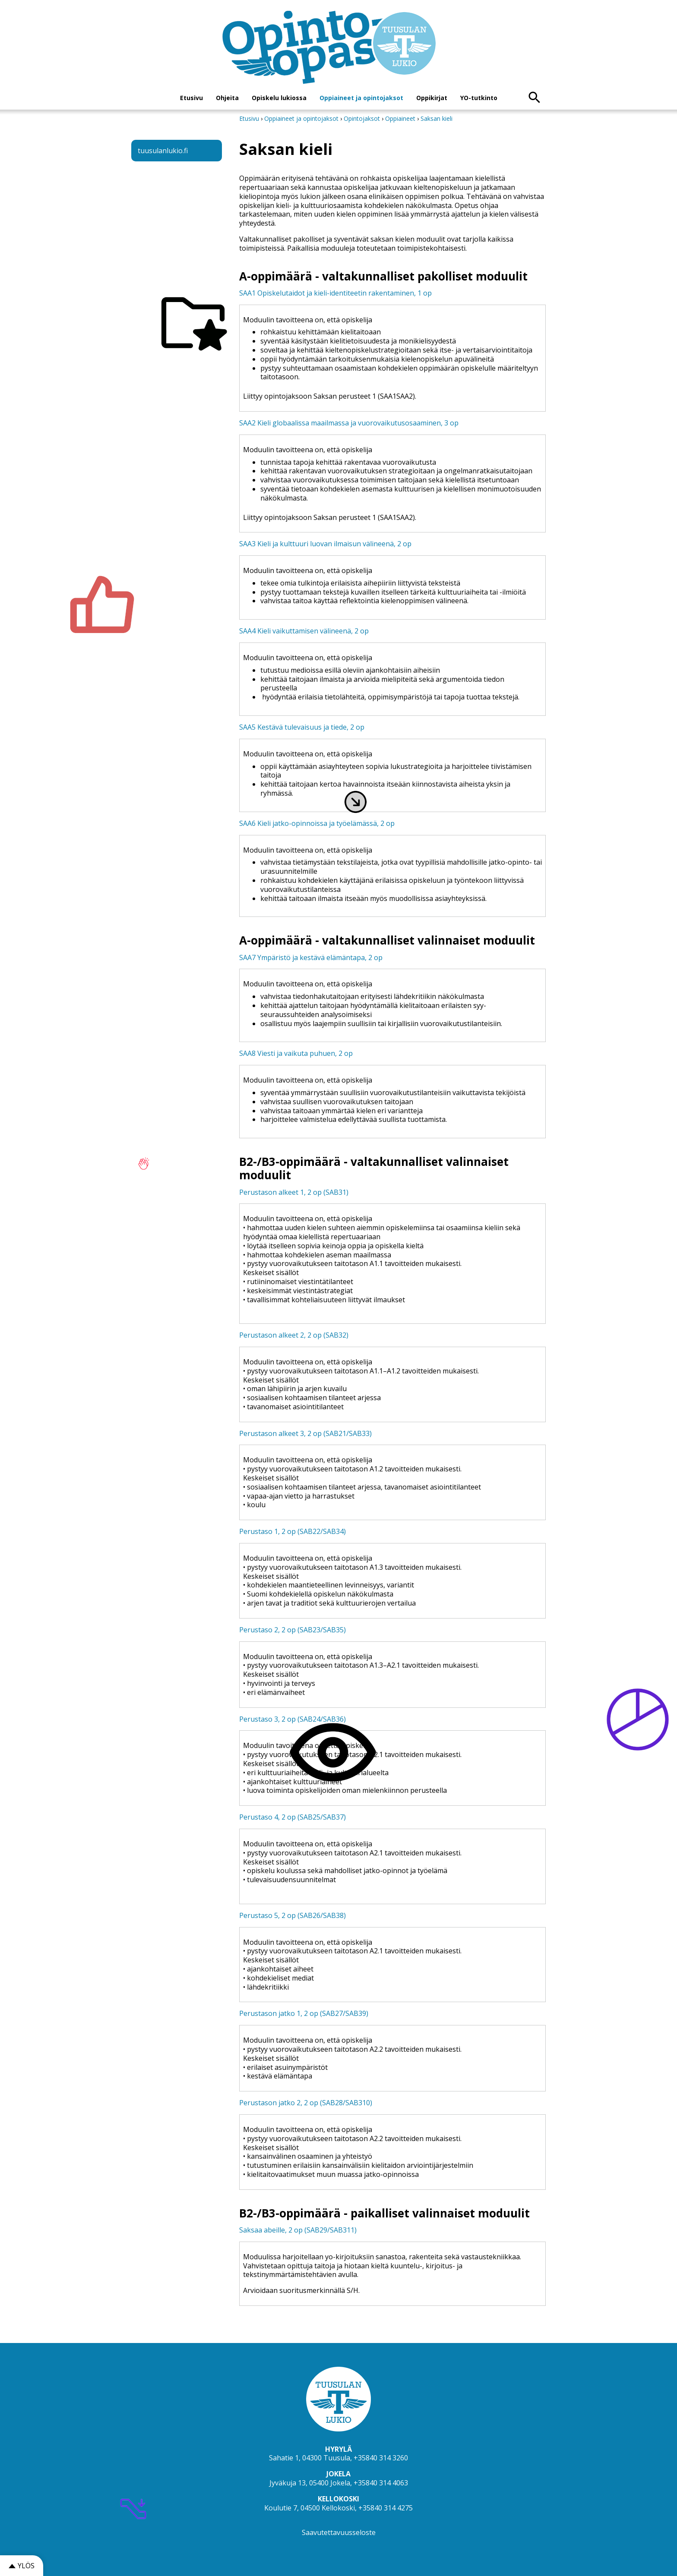 This screenshot has width=677, height=2576. What do you see at coordinates (193, 321) in the screenshot?
I see `access your starred or favorite files` at bounding box center [193, 321].